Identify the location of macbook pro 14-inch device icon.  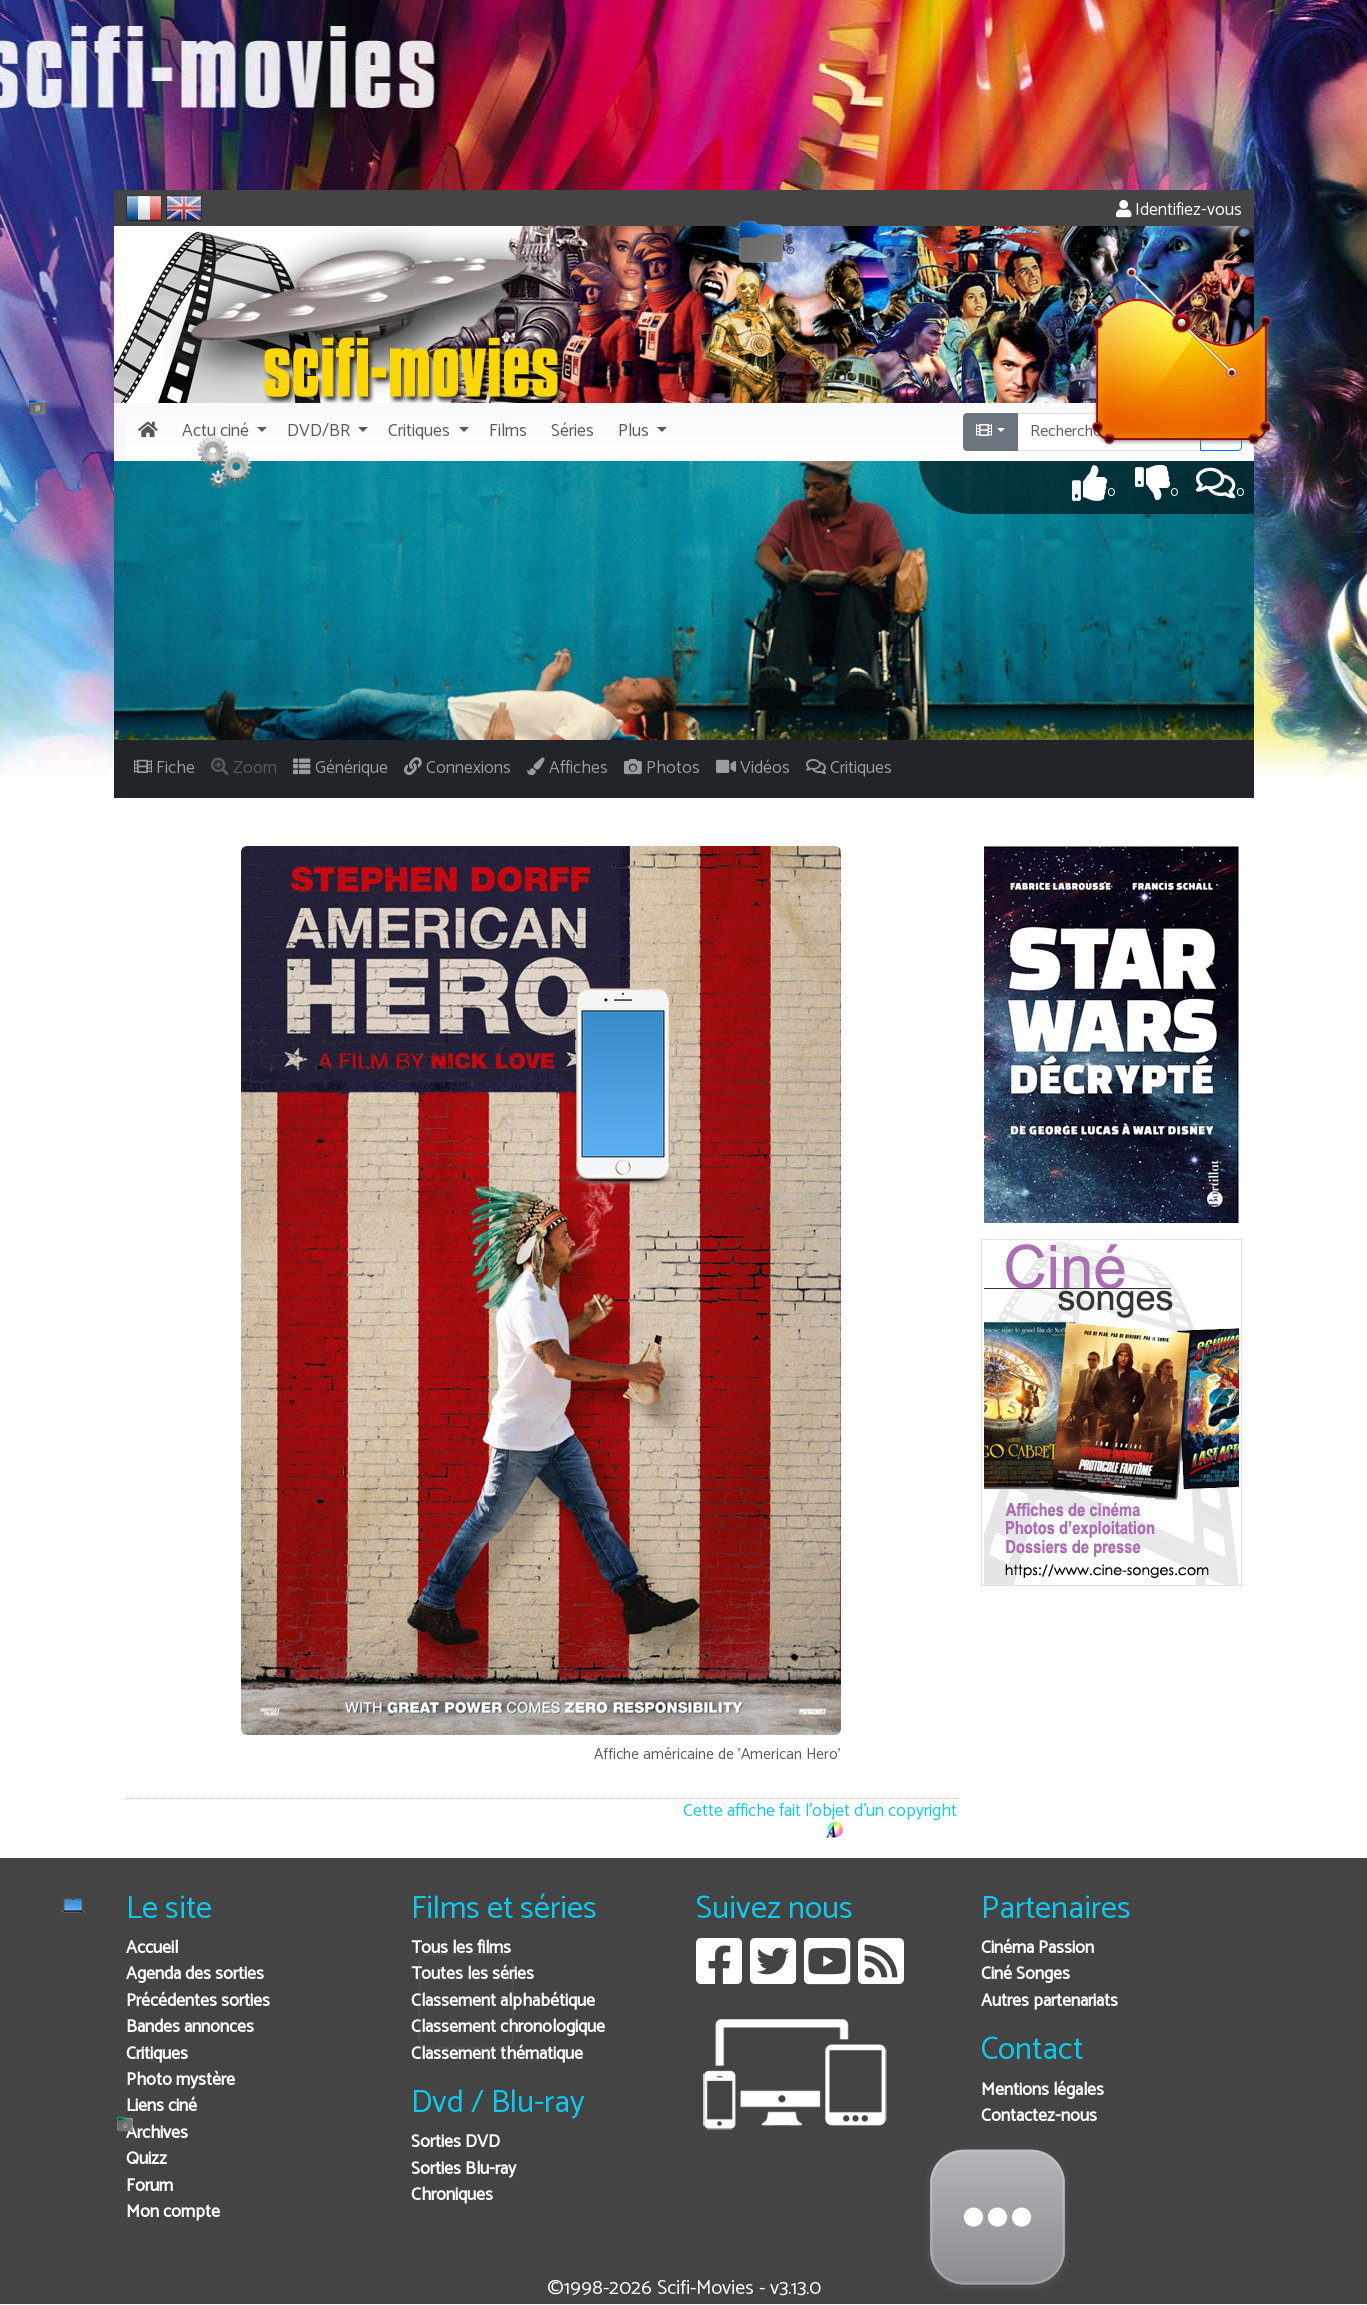
(73, 1904).